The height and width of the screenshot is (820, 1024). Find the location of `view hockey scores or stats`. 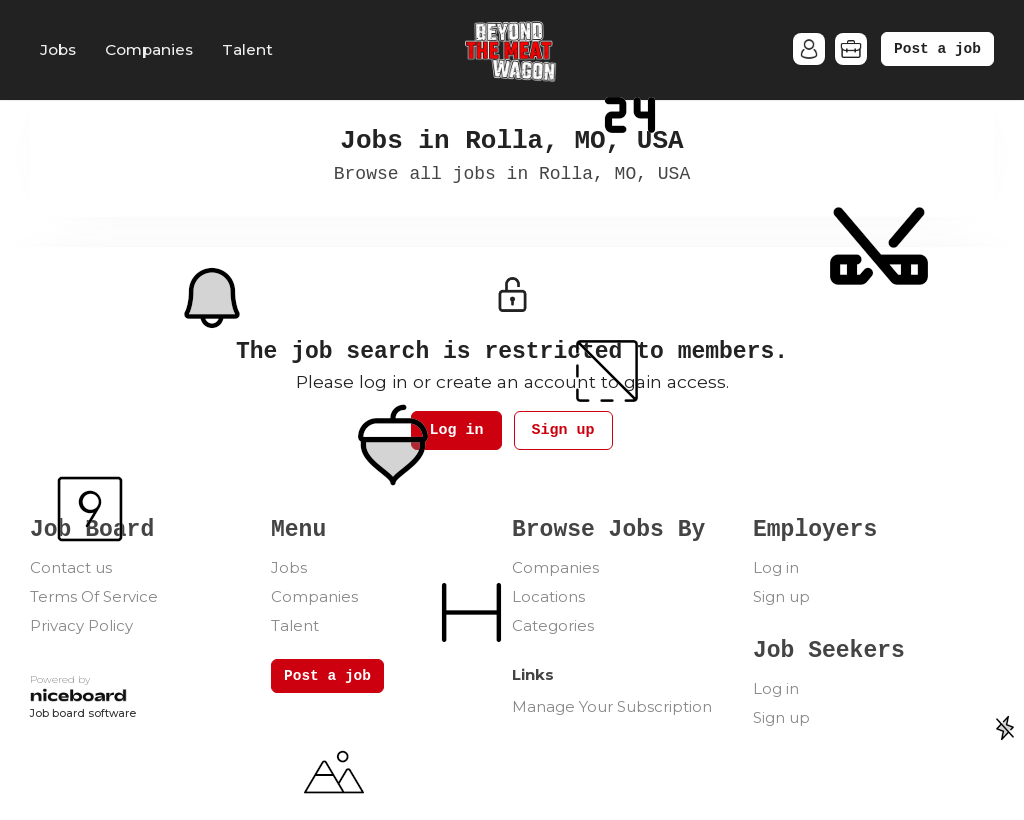

view hockey scores or stats is located at coordinates (879, 246).